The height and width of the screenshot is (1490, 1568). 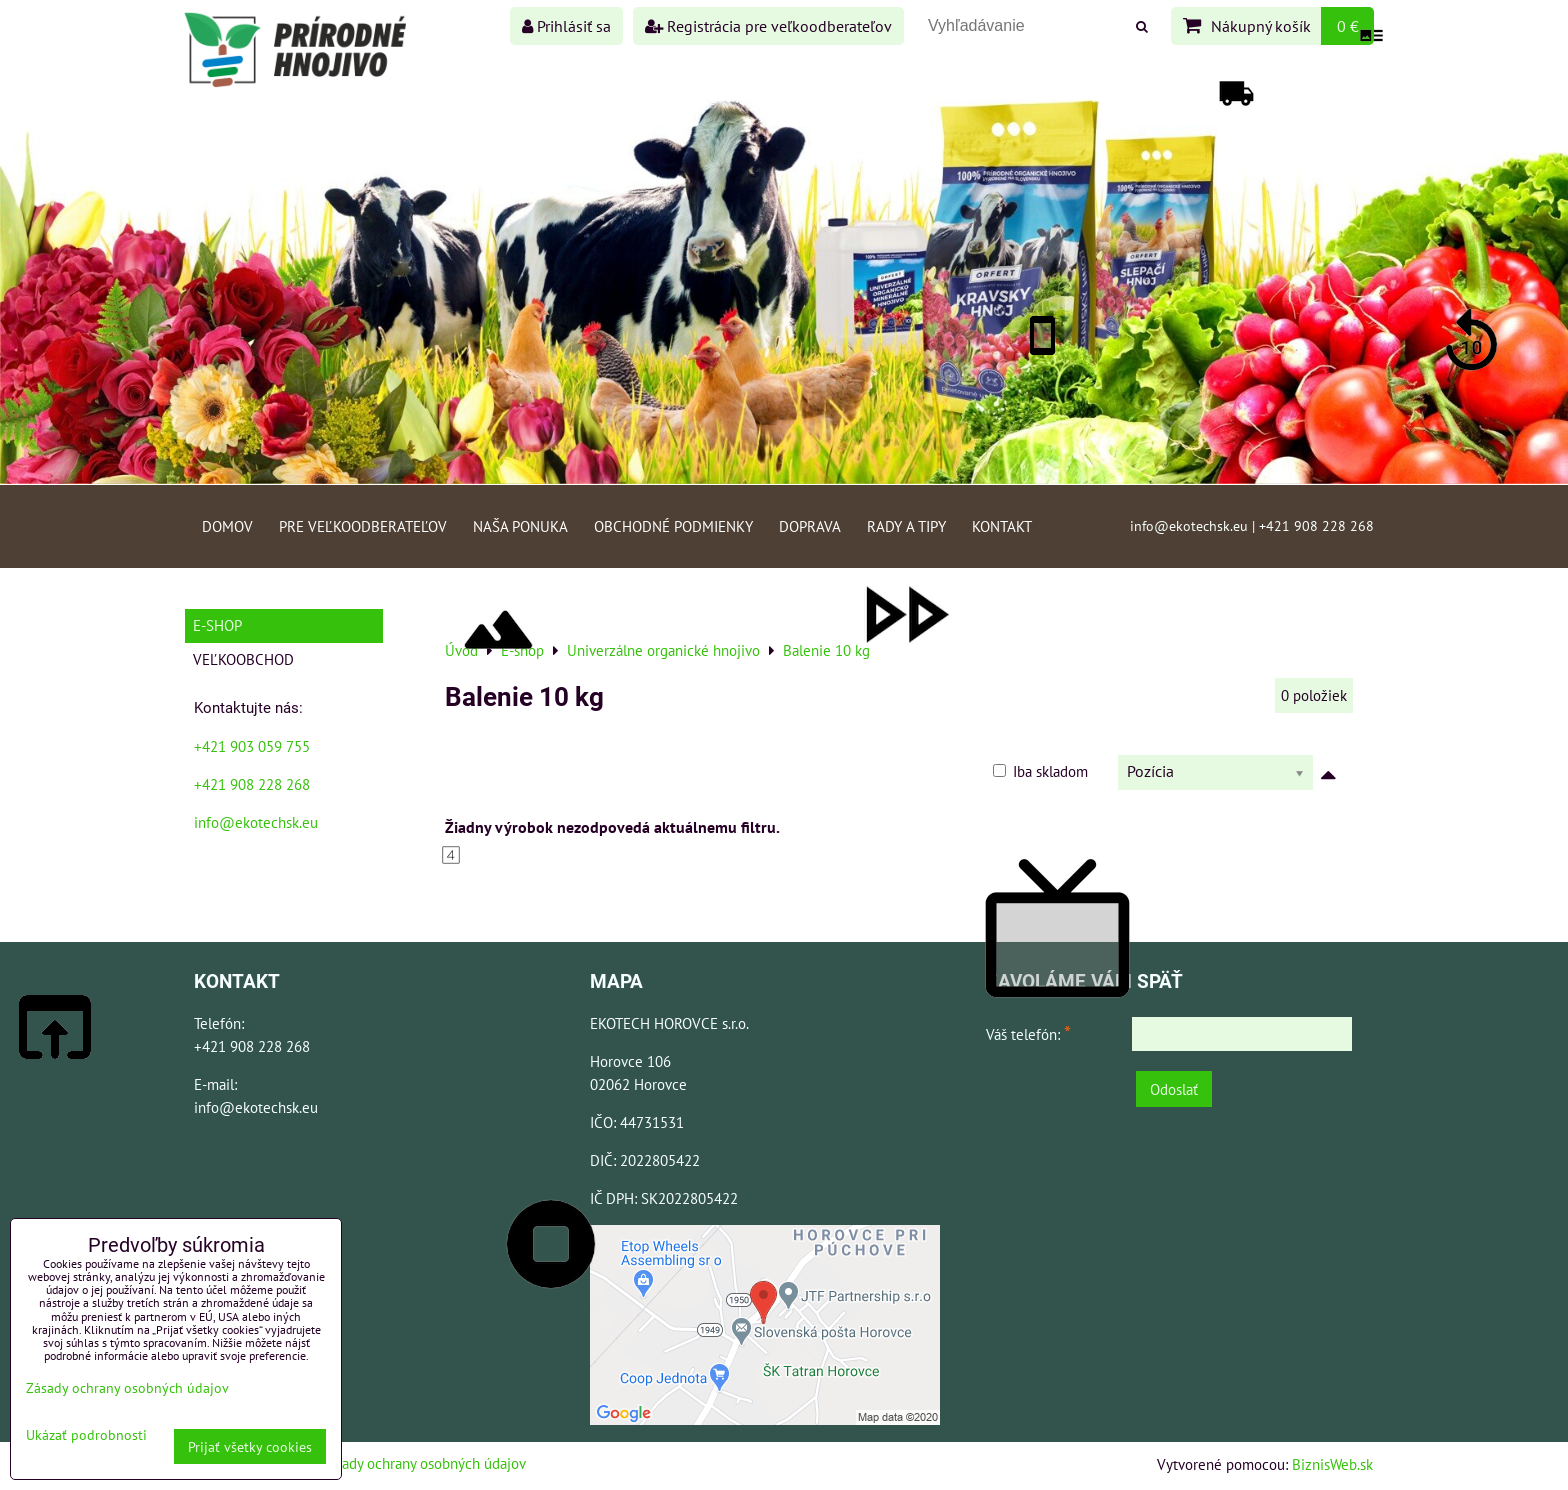 I want to click on stop media playback, so click(x=551, y=1244).